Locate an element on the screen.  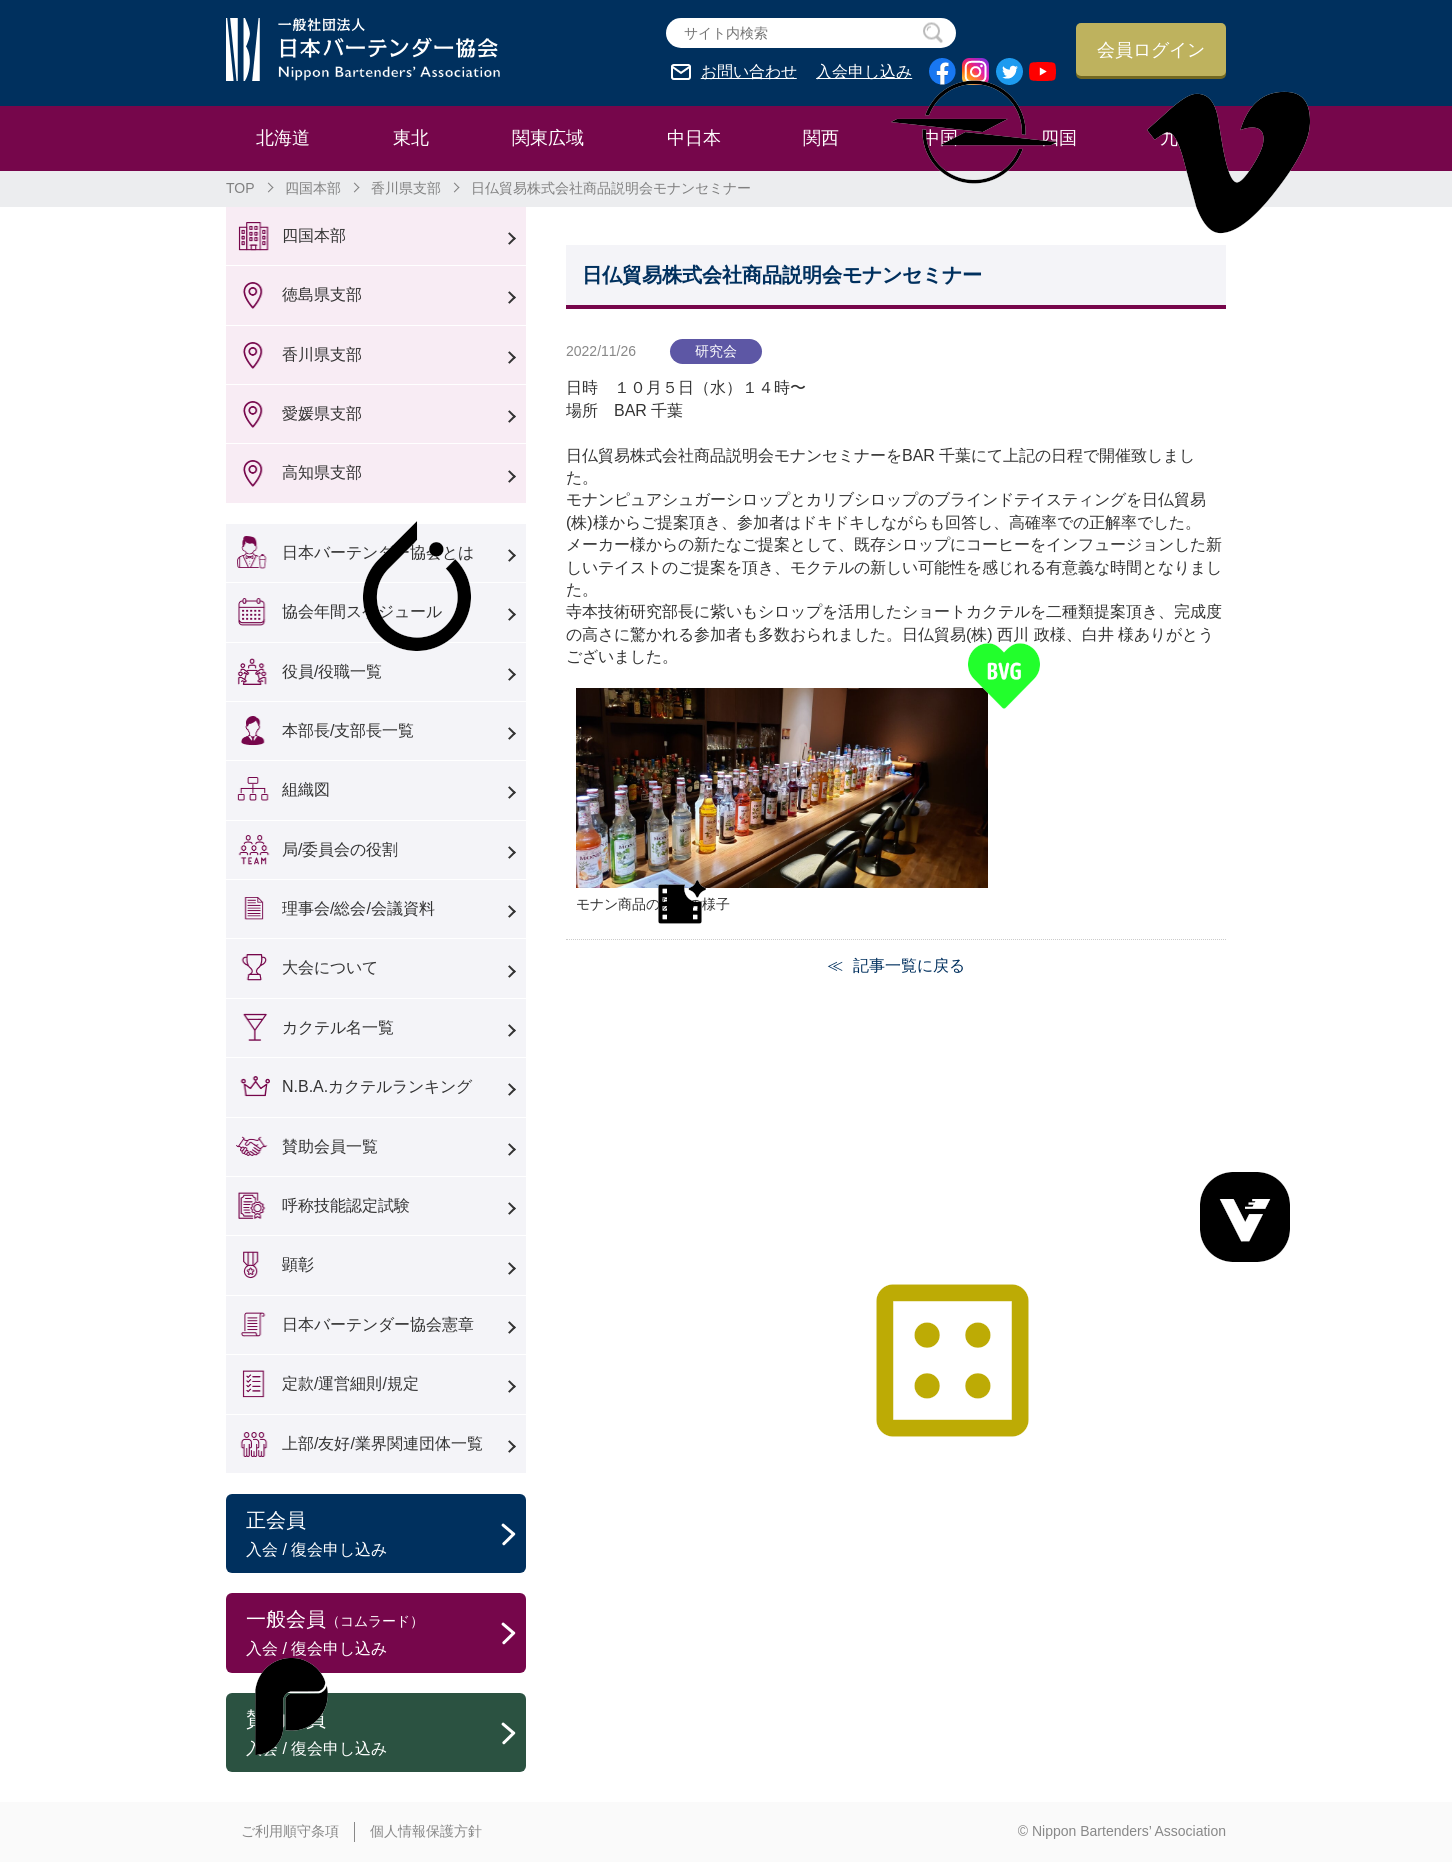
opel brand logo is located at coordinates (974, 132).